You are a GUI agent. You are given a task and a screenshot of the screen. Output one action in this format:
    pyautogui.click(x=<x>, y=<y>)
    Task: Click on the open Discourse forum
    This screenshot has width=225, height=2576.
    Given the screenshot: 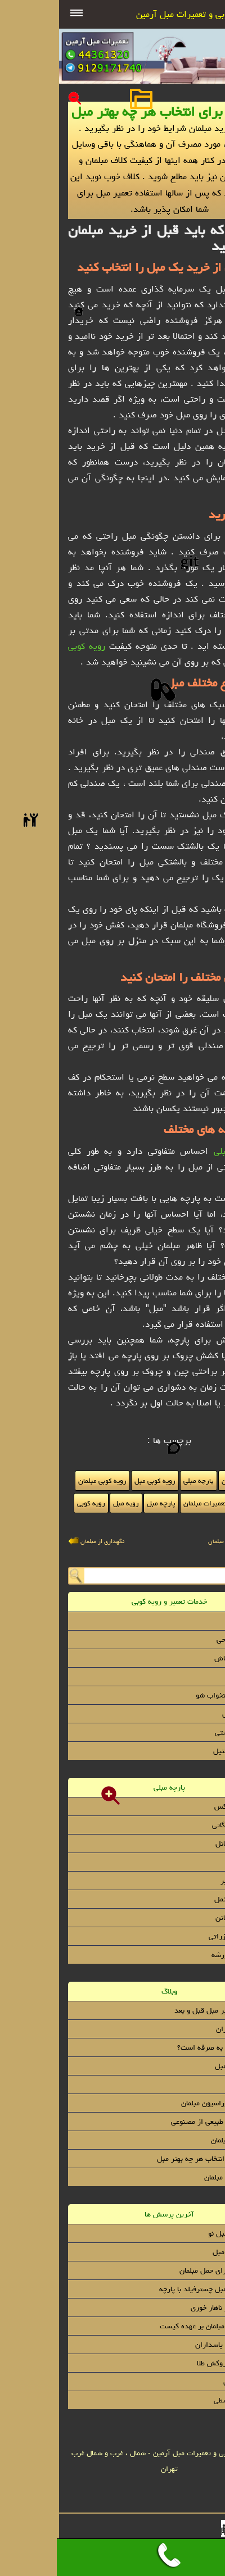 What is the action you would take?
    pyautogui.click(x=174, y=1448)
    